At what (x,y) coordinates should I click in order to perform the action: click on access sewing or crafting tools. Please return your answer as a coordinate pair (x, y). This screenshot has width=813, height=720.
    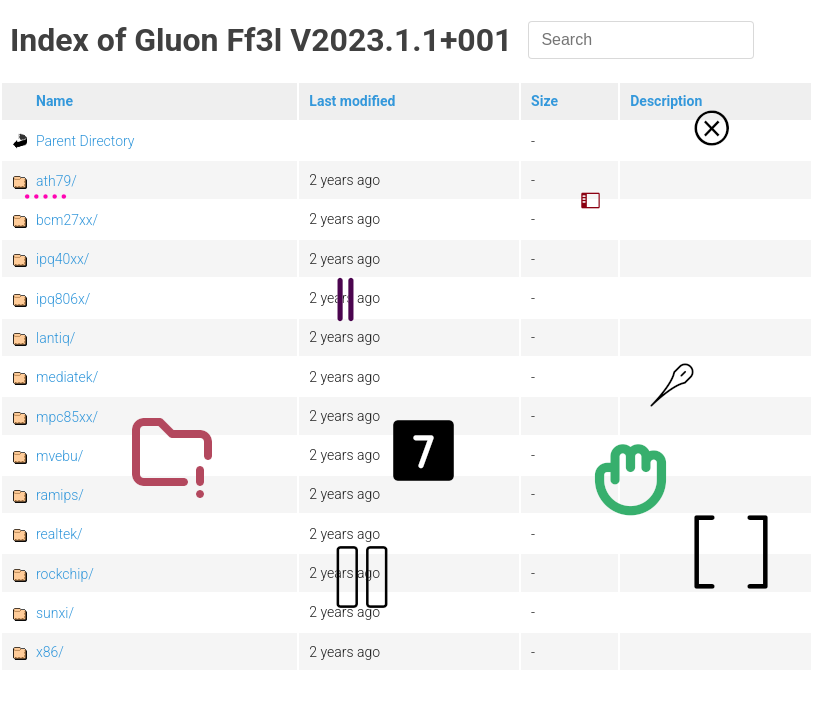
    Looking at the image, I should click on (672, 385).